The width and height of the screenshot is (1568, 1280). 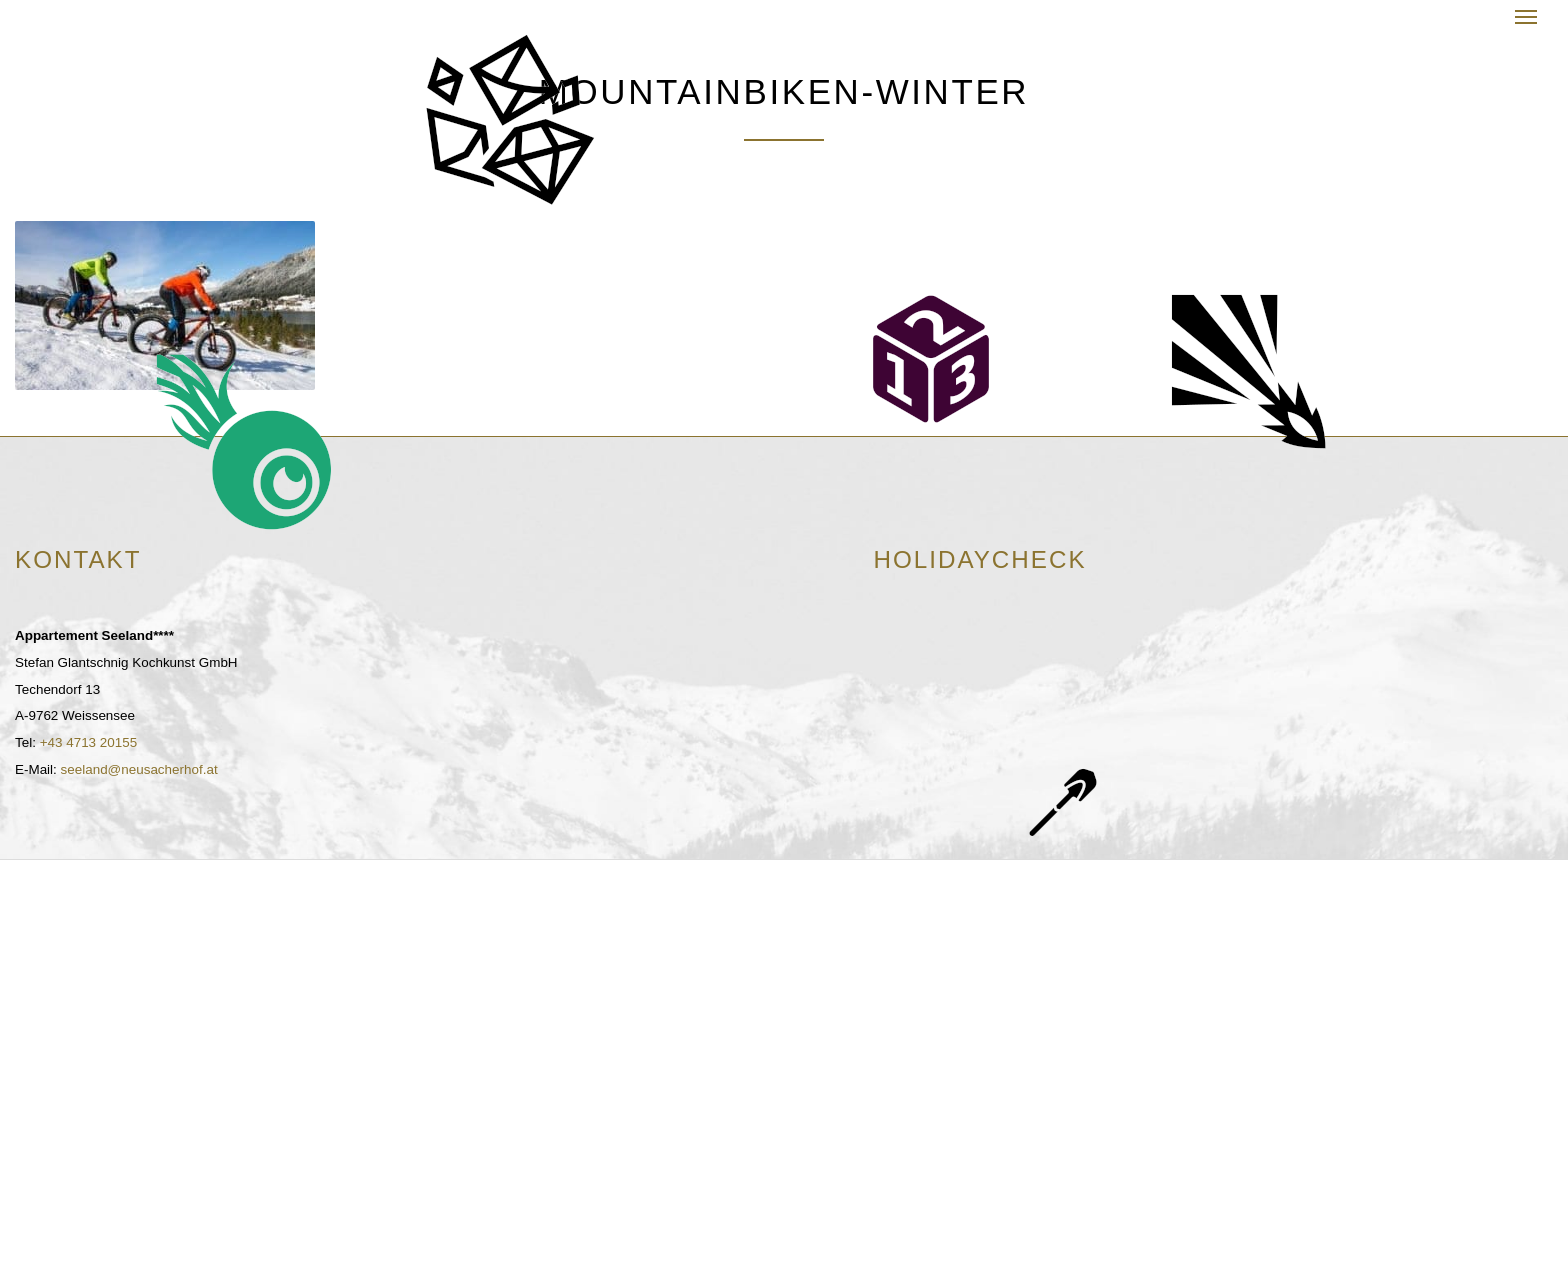 I want to click on indicates a status effect like curse or blindness in a game, so click(x=242, y=442).